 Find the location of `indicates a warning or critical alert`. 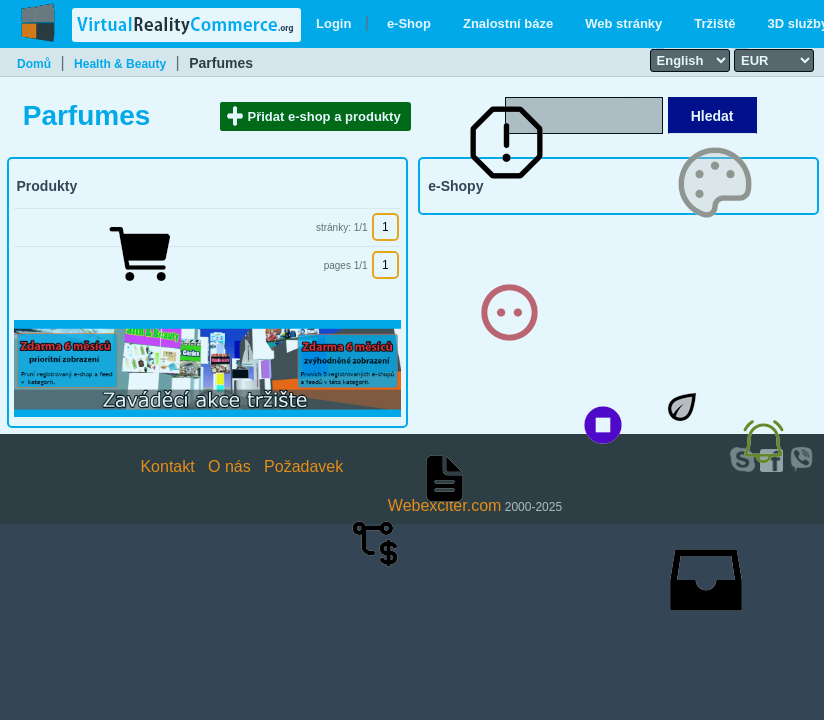

indicates a warning or critical alert is located at coordinates (506, 142).